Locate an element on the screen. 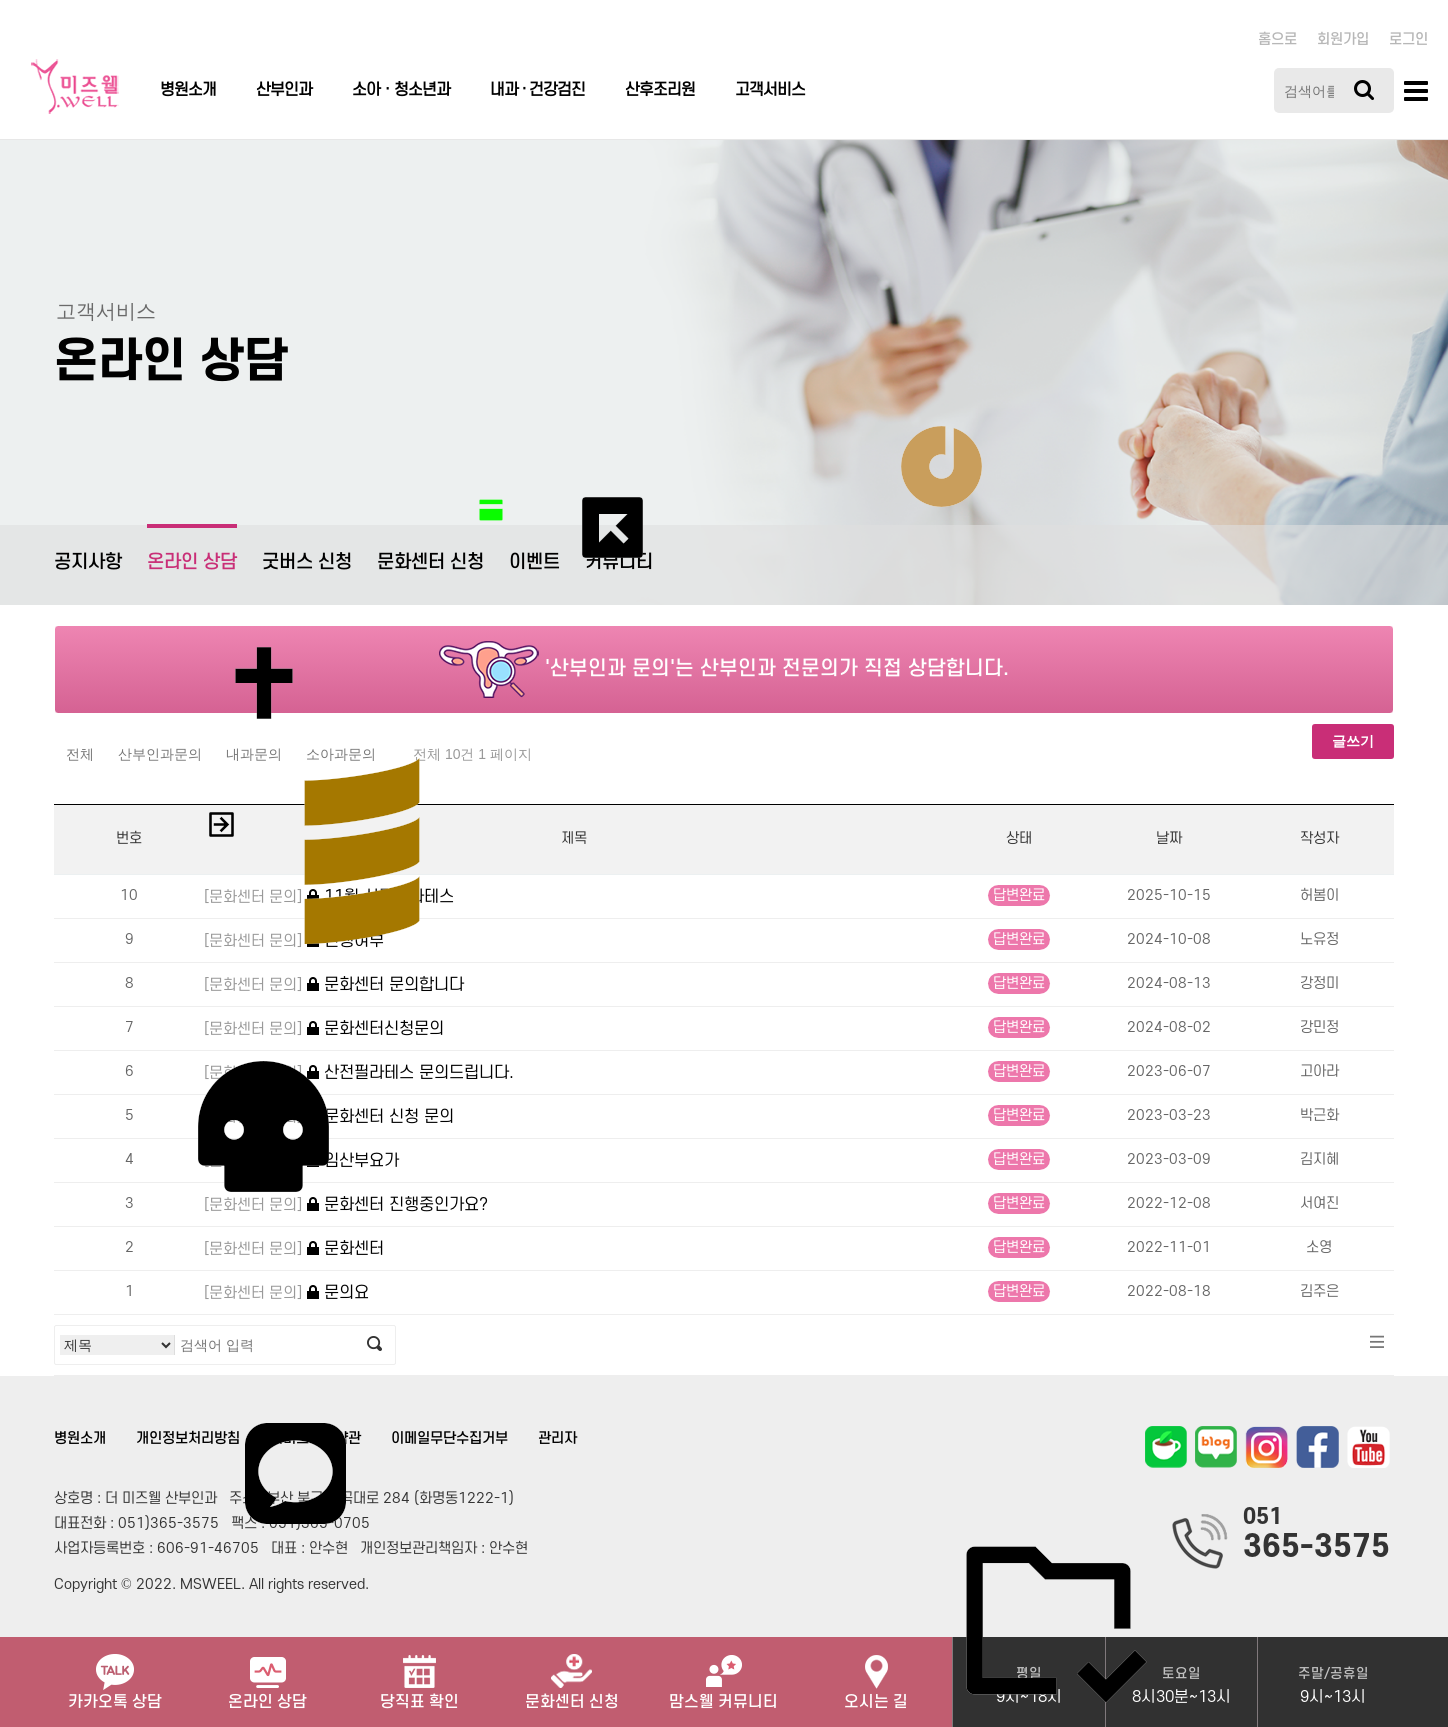  christian cross symbol or religious content indicator is located at coordinates (264, 683).